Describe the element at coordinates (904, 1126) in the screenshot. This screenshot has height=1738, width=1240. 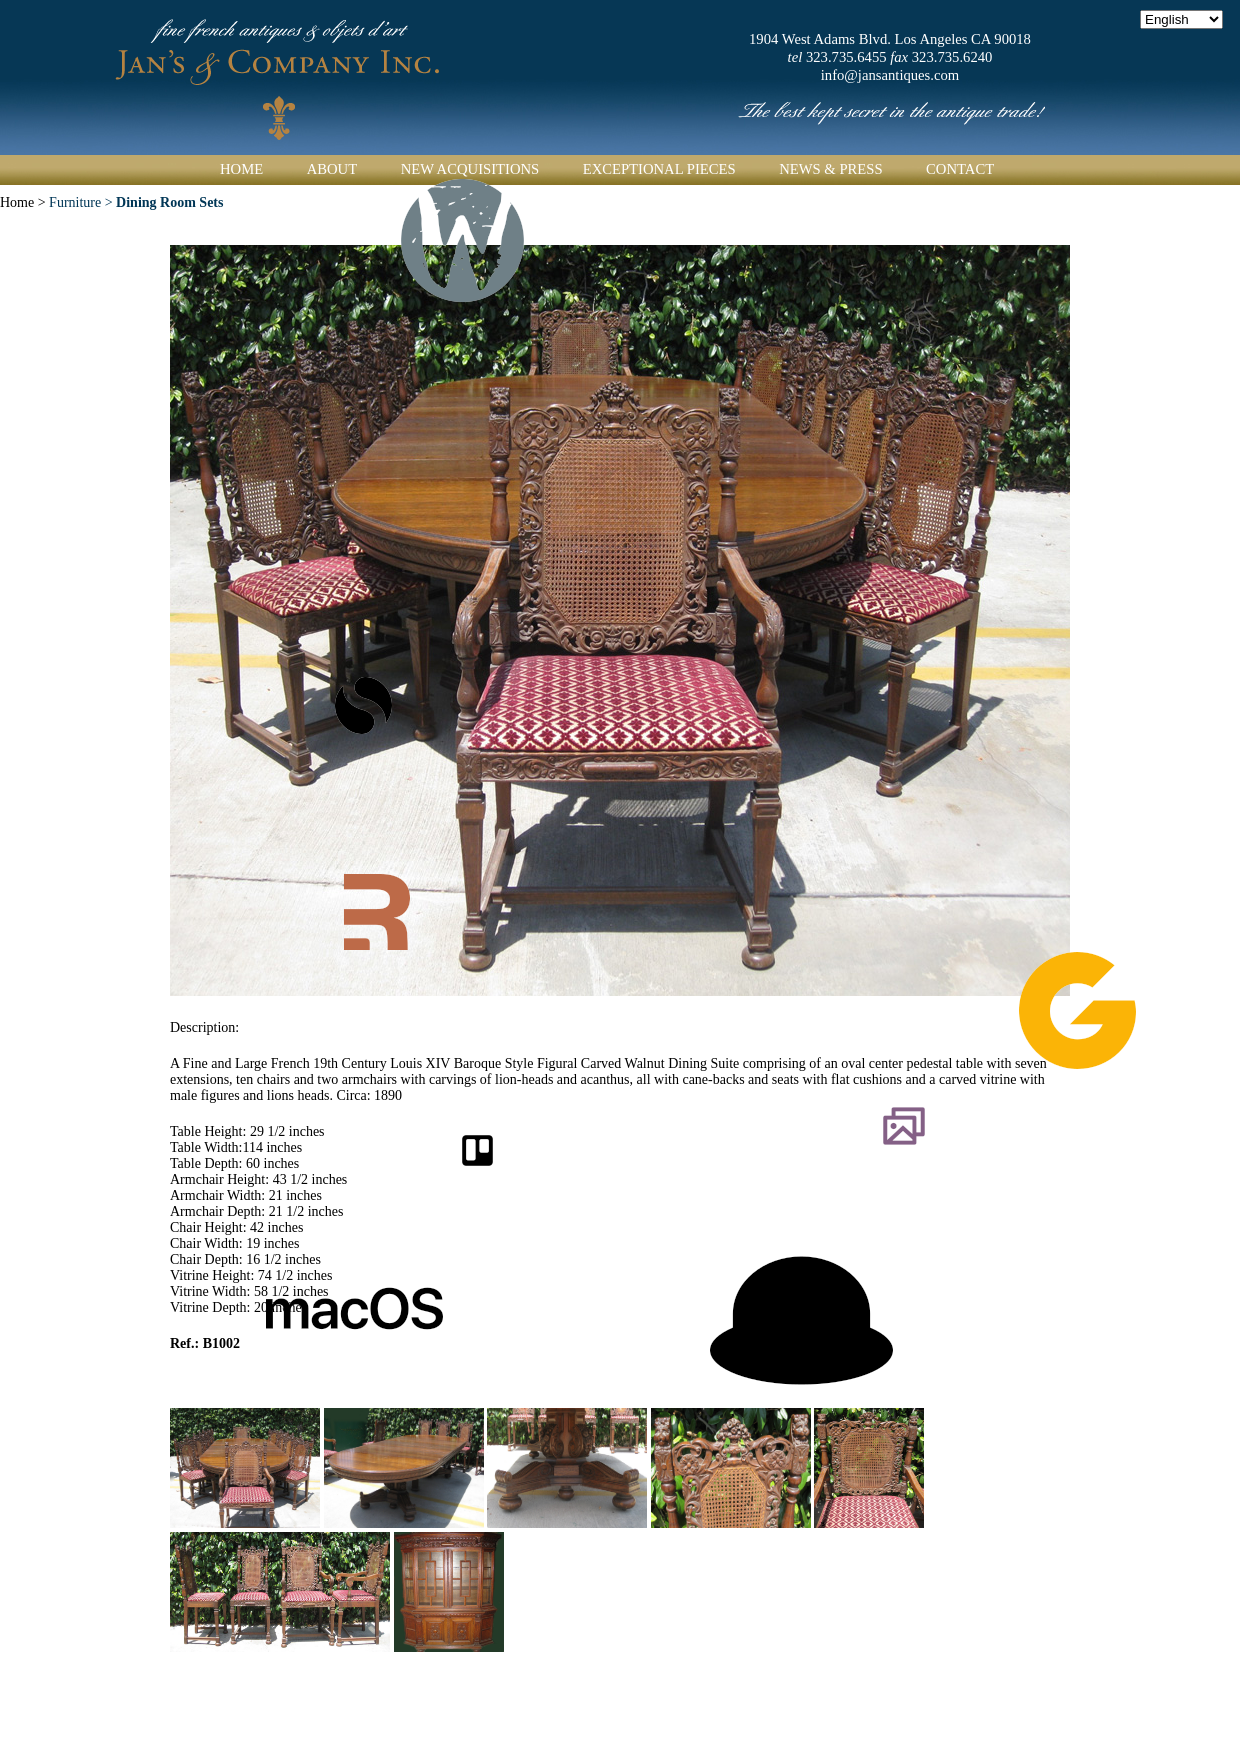
I see `view multiple images or photo gallery` at that location.